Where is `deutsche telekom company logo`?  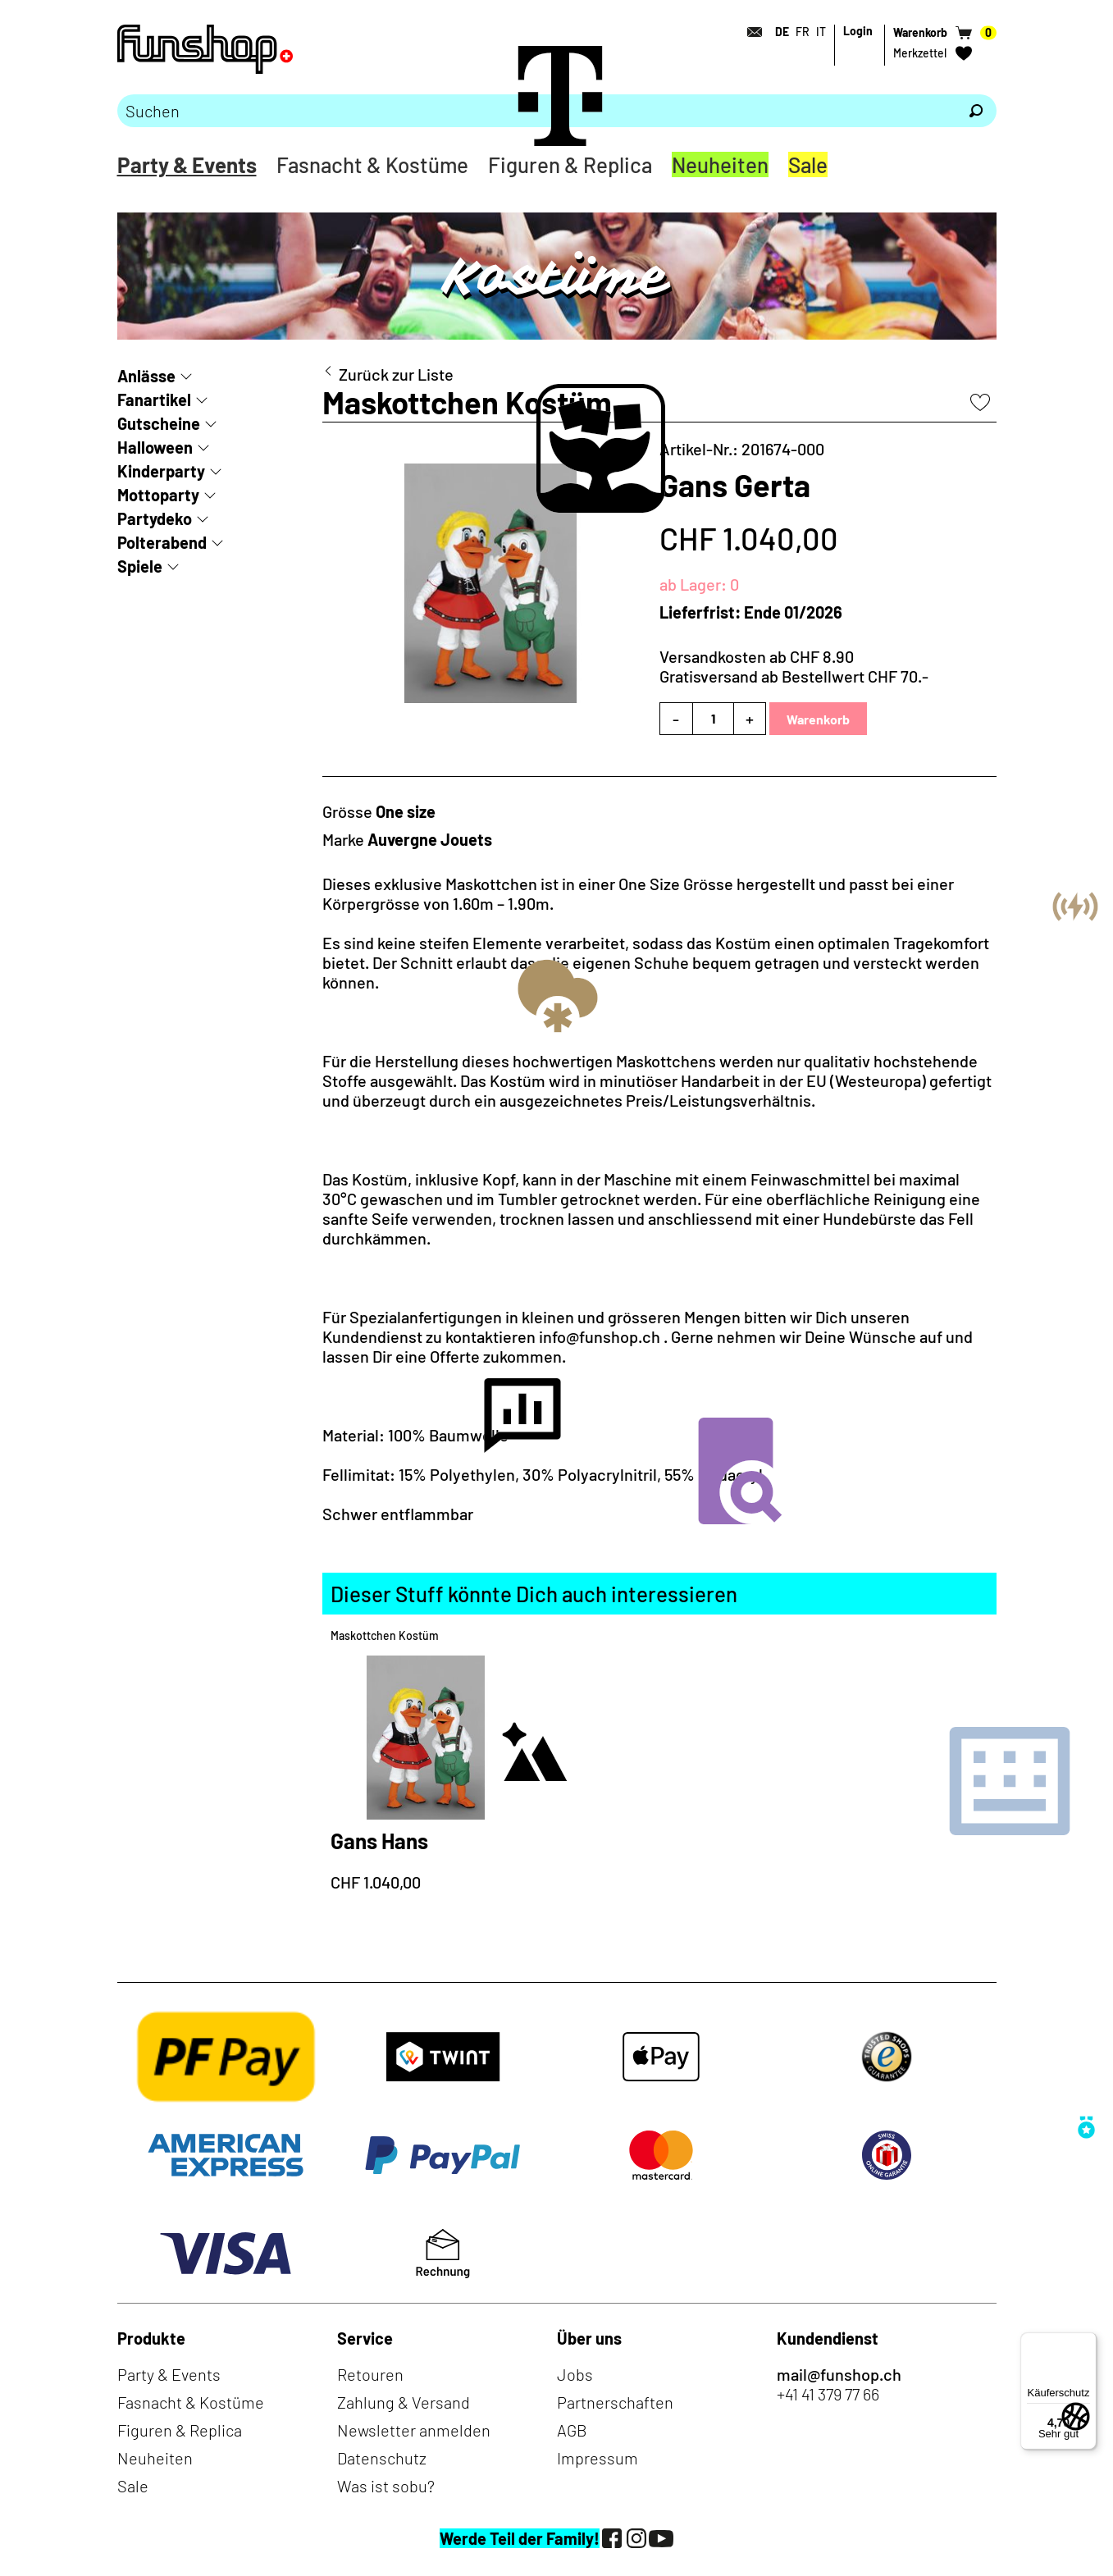 deutsche telekom company logo is located at coordinates (560, 96).